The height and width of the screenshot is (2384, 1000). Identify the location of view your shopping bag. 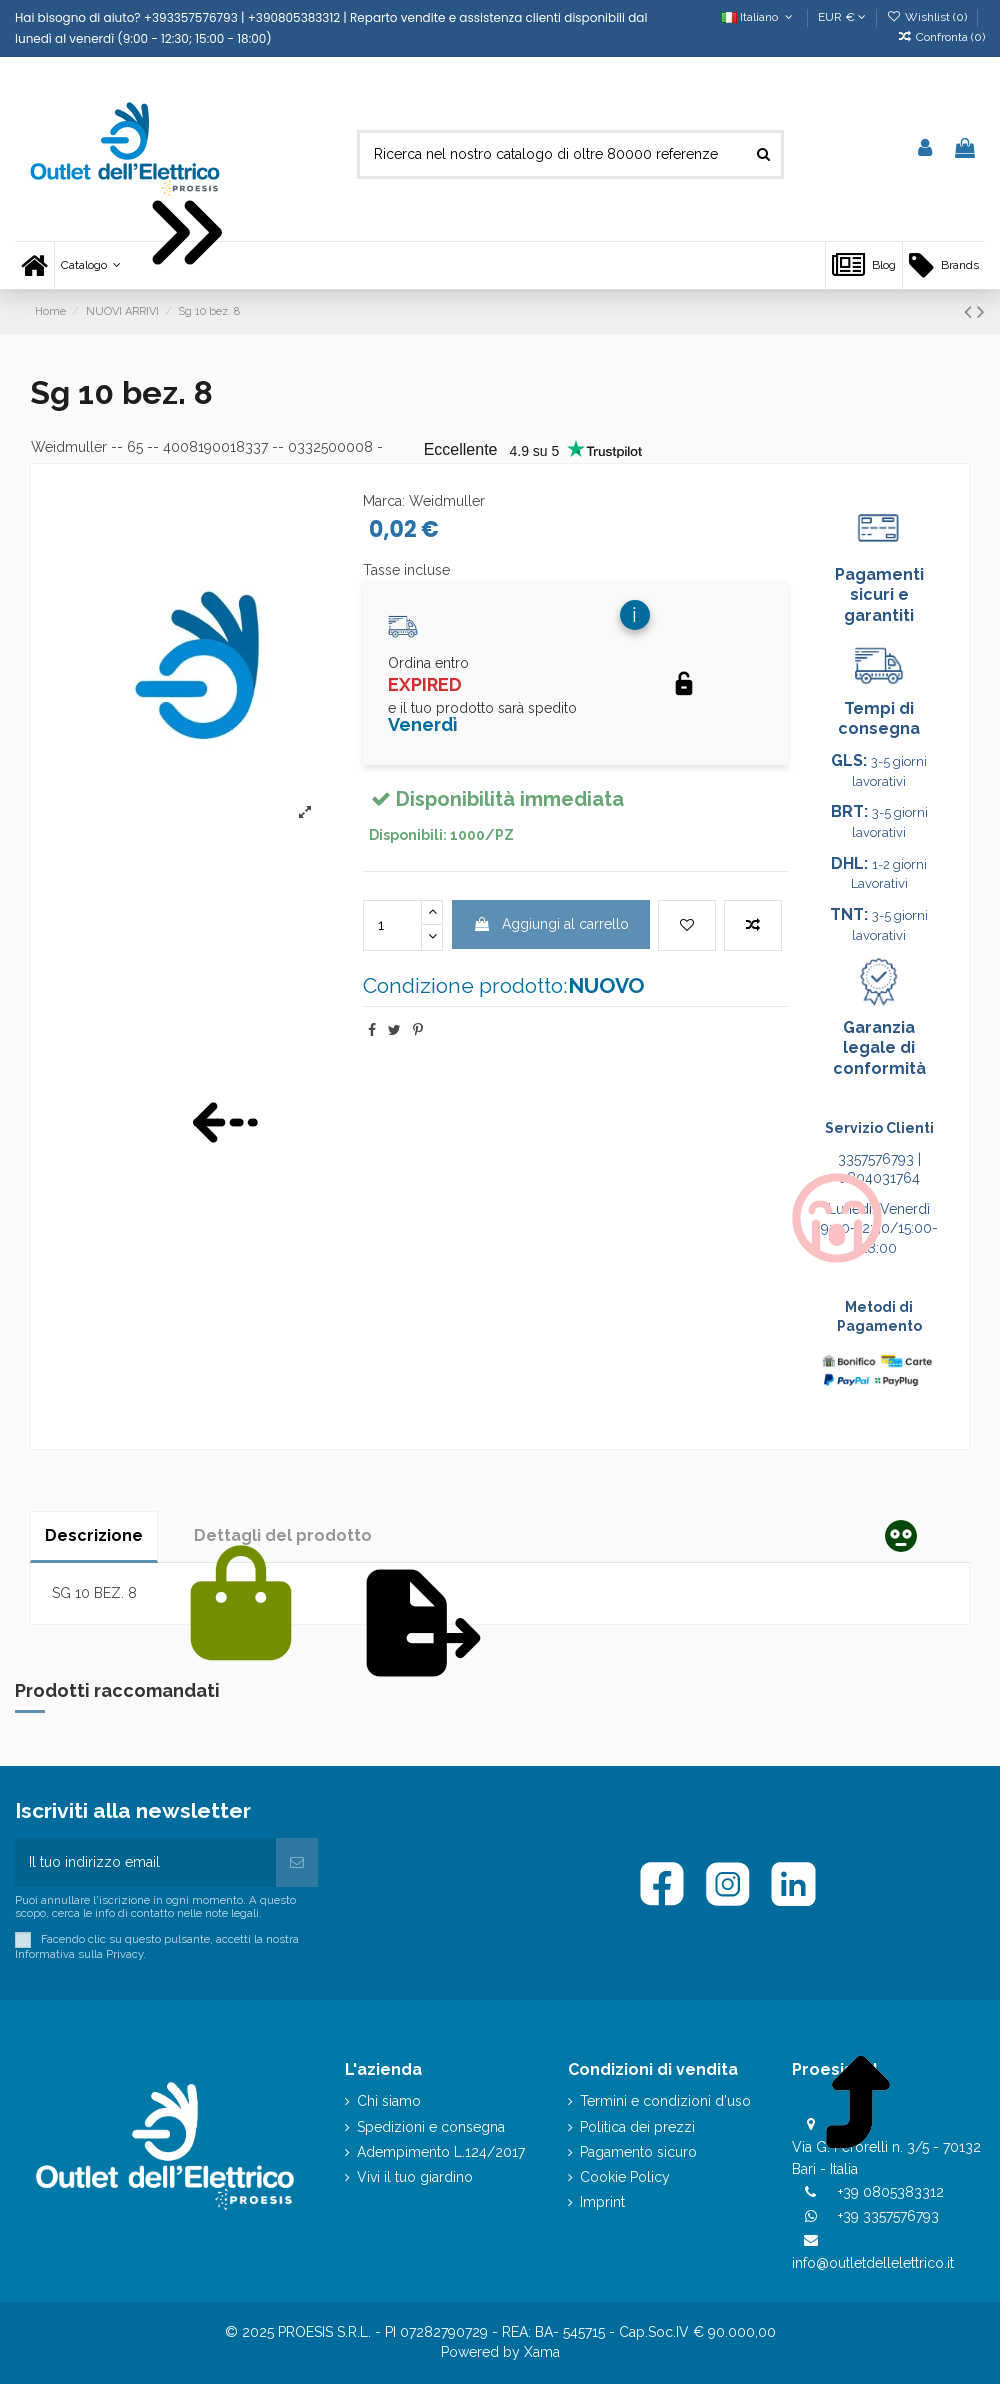
(241, 1610).